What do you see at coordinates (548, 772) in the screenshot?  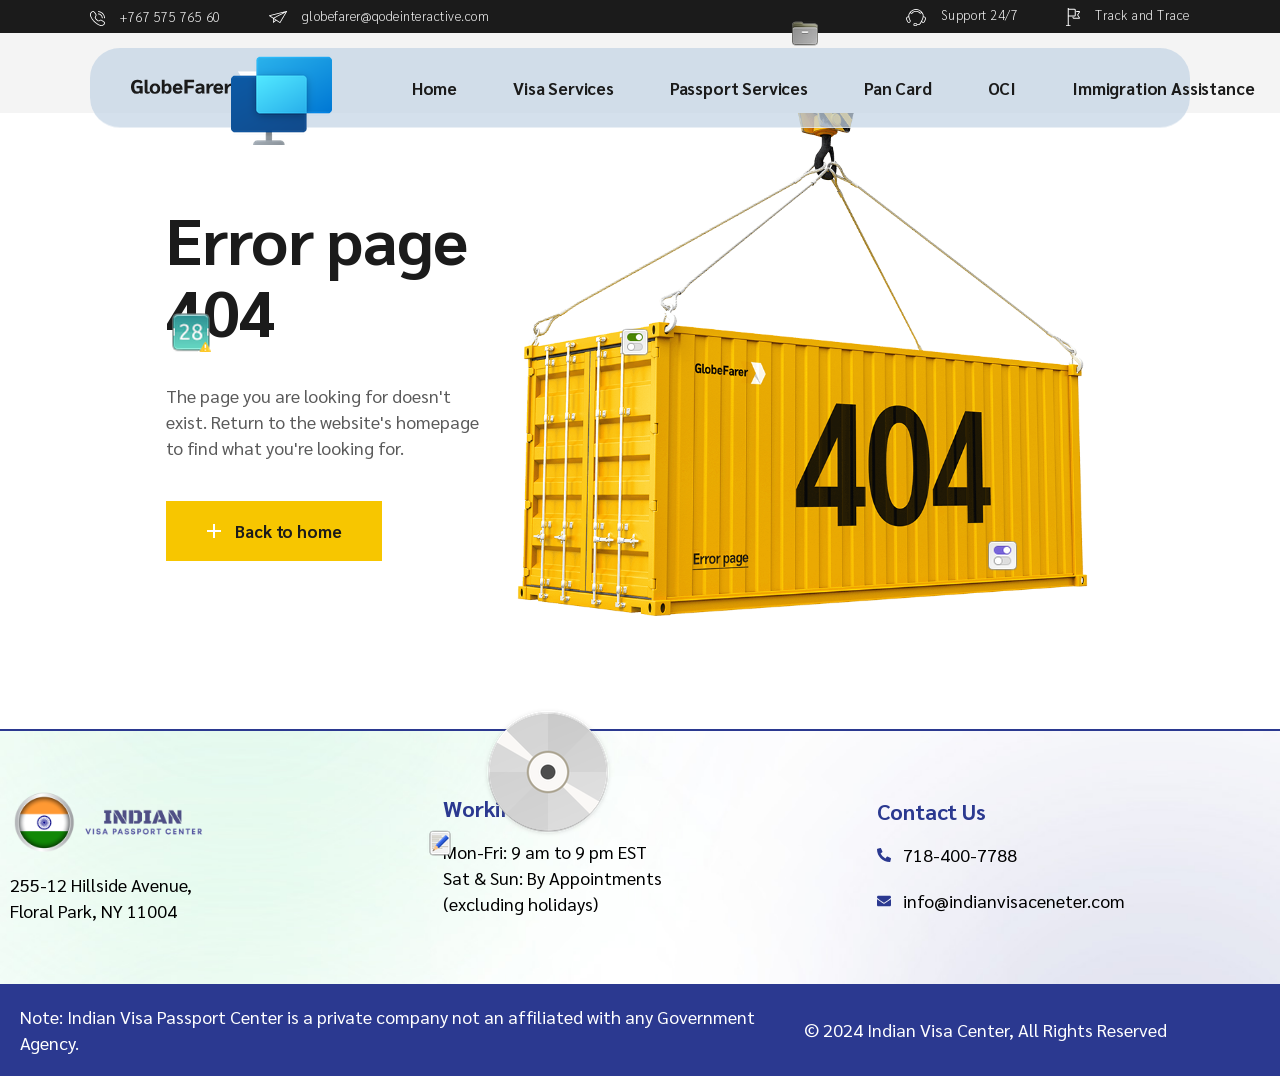 I see `access dvd or optical disc drive` at bounding box center [548, 772].